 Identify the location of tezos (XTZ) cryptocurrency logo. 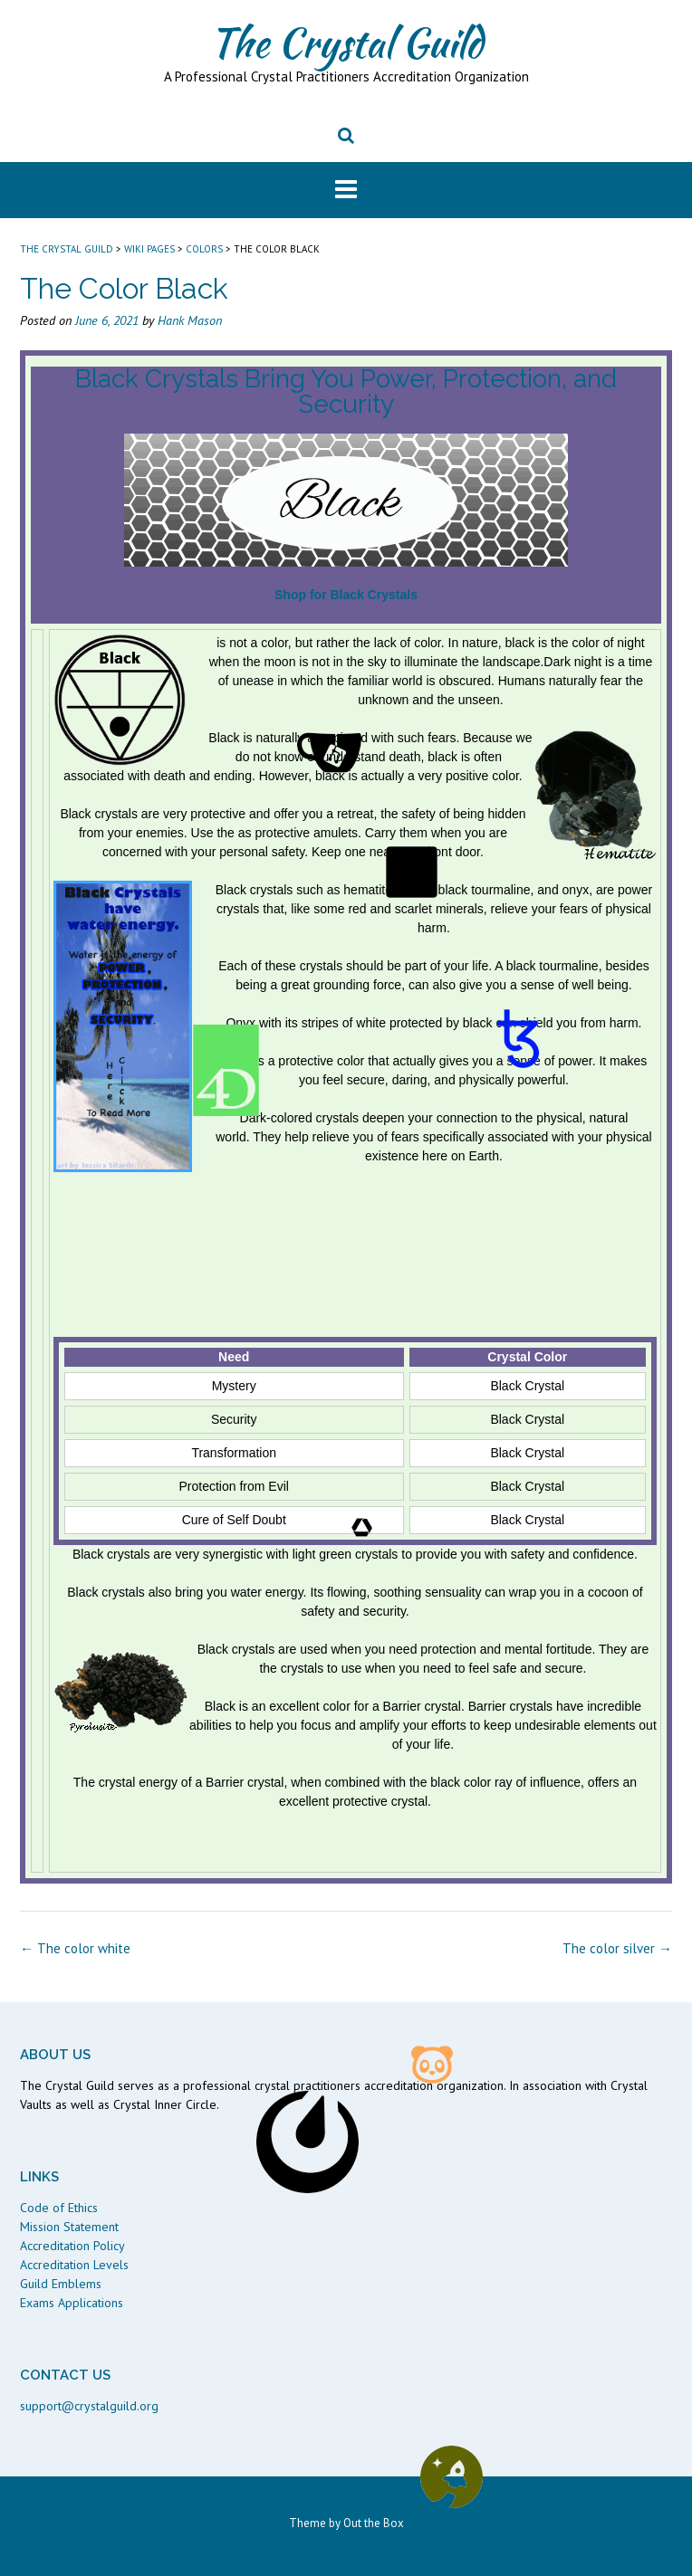
(518, 1037).